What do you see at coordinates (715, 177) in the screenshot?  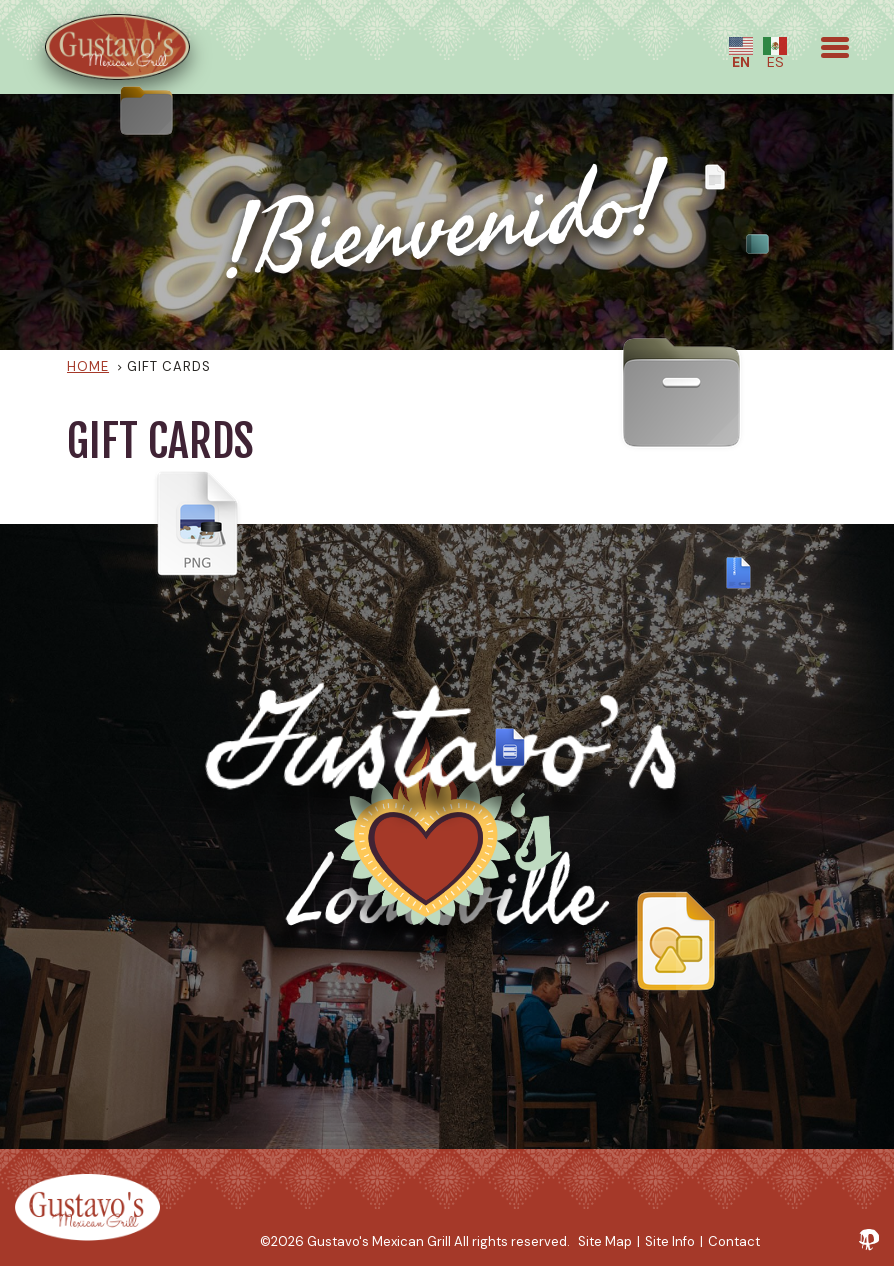 I see `open a plain text file` at bounding box center [715, 177].